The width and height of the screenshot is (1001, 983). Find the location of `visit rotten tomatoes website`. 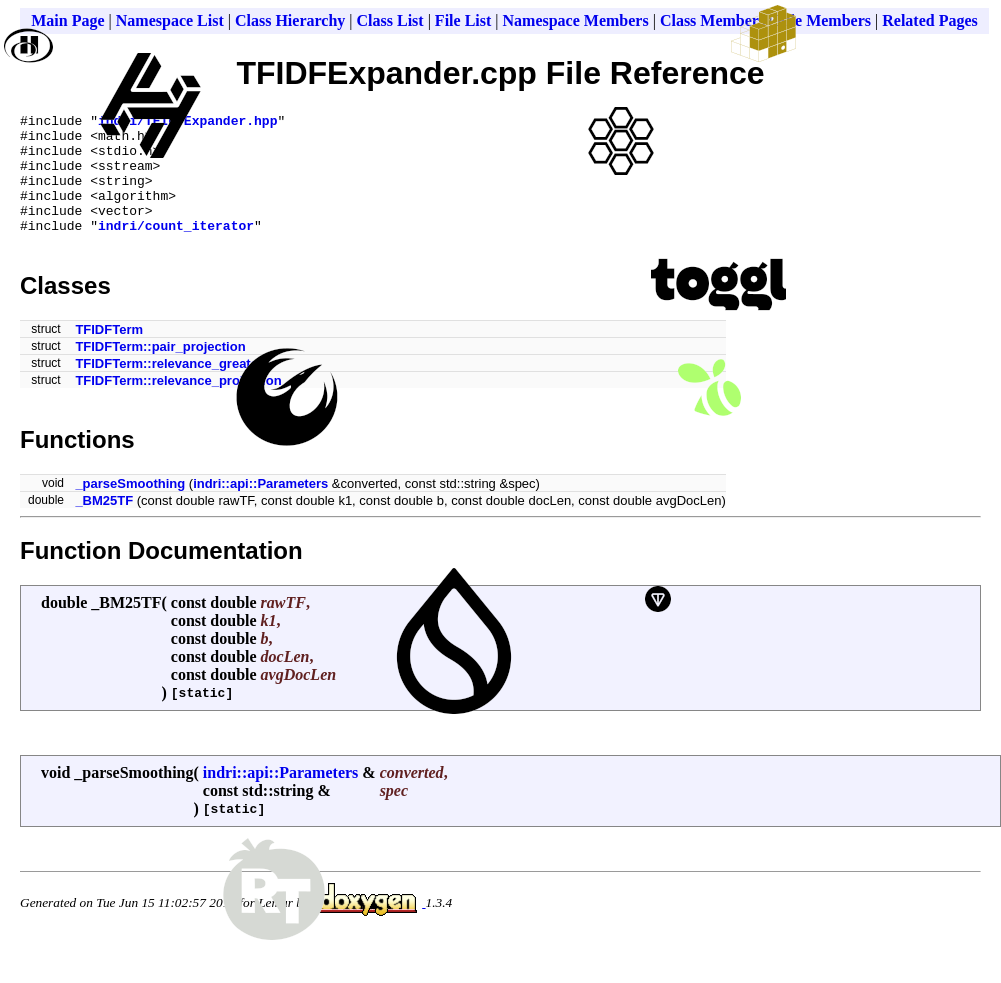

visit rotten tomatoes website is located at coordinates (274, 889).